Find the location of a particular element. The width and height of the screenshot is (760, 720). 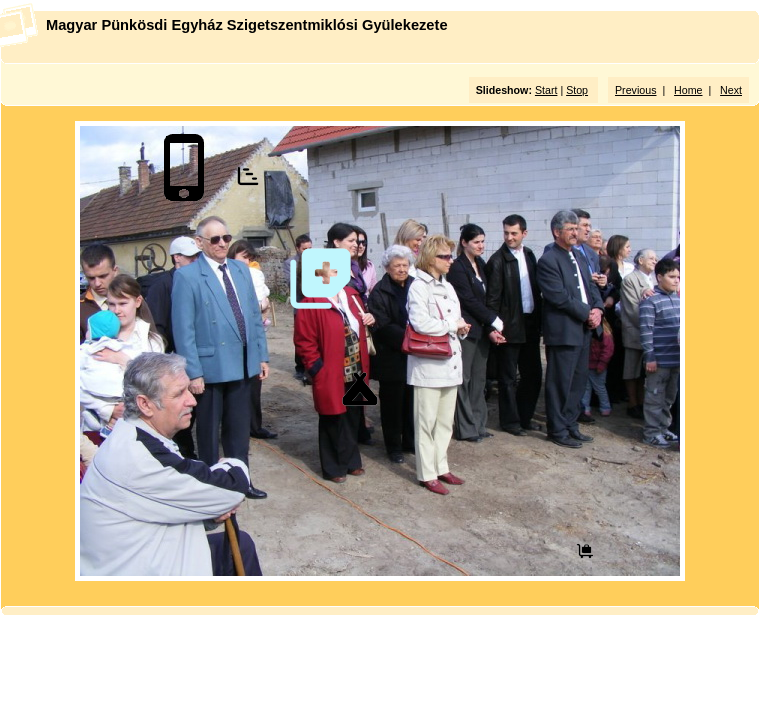

view project timeline or gantt chart is located at coordinates (248, 176).